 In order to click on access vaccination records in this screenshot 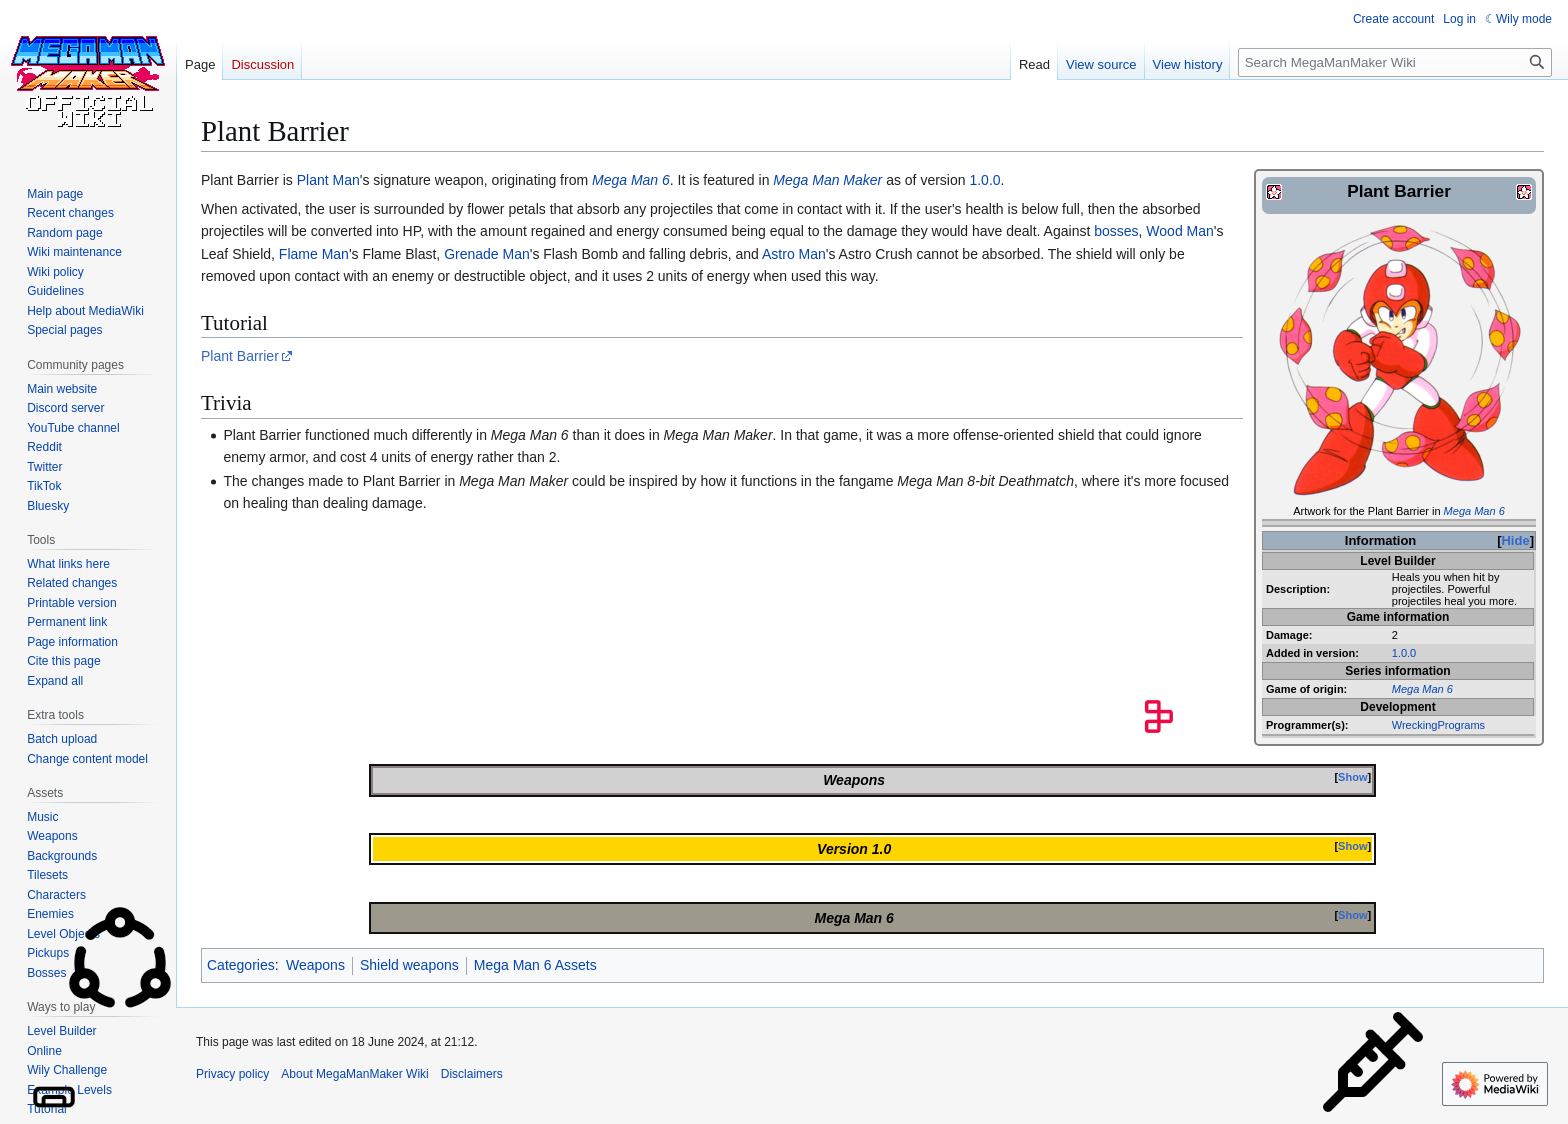, I will do `click(1373, 1062)`.